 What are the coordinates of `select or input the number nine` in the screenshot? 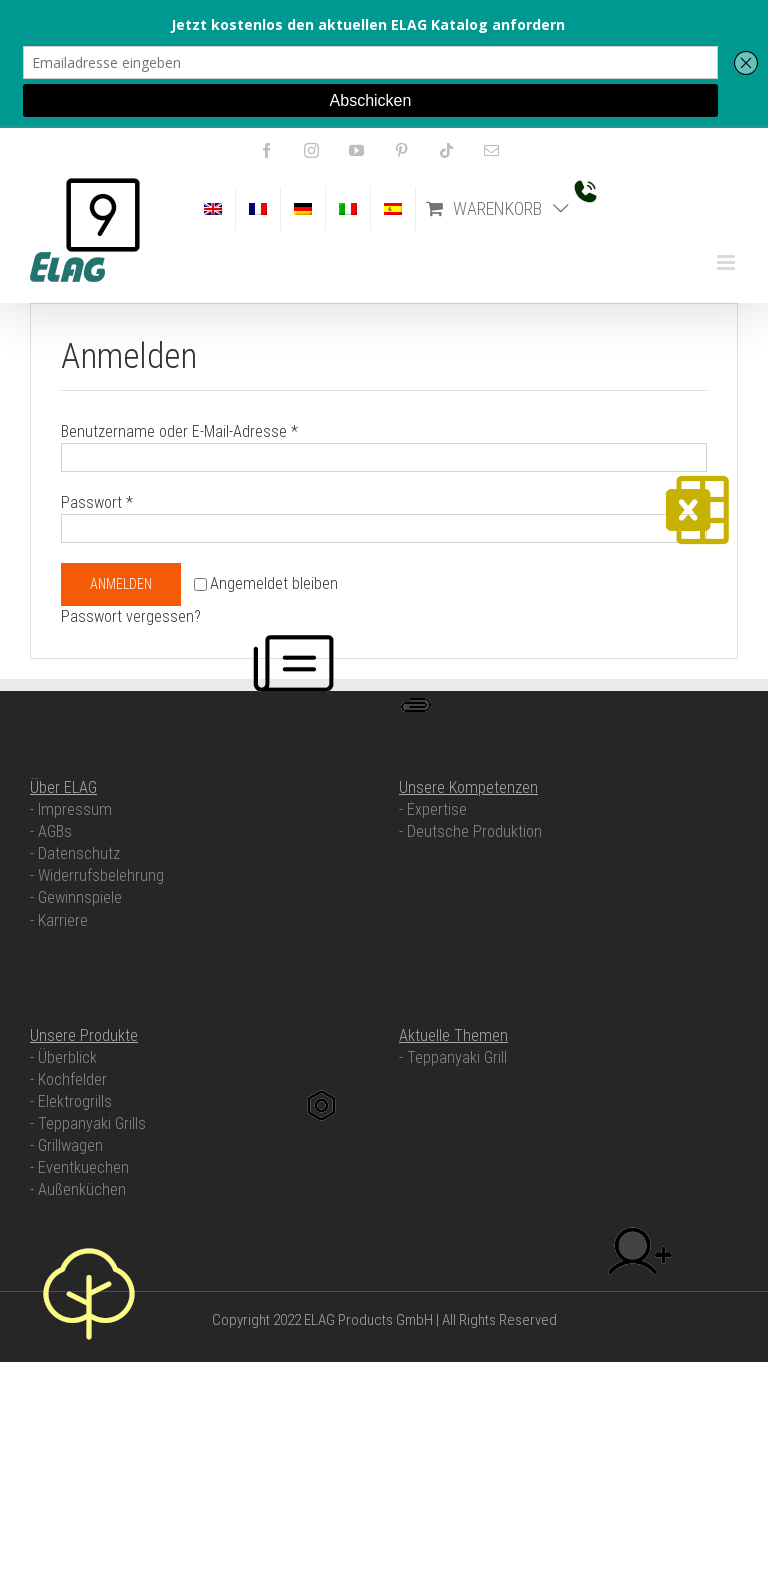 It's located at (103, 215).